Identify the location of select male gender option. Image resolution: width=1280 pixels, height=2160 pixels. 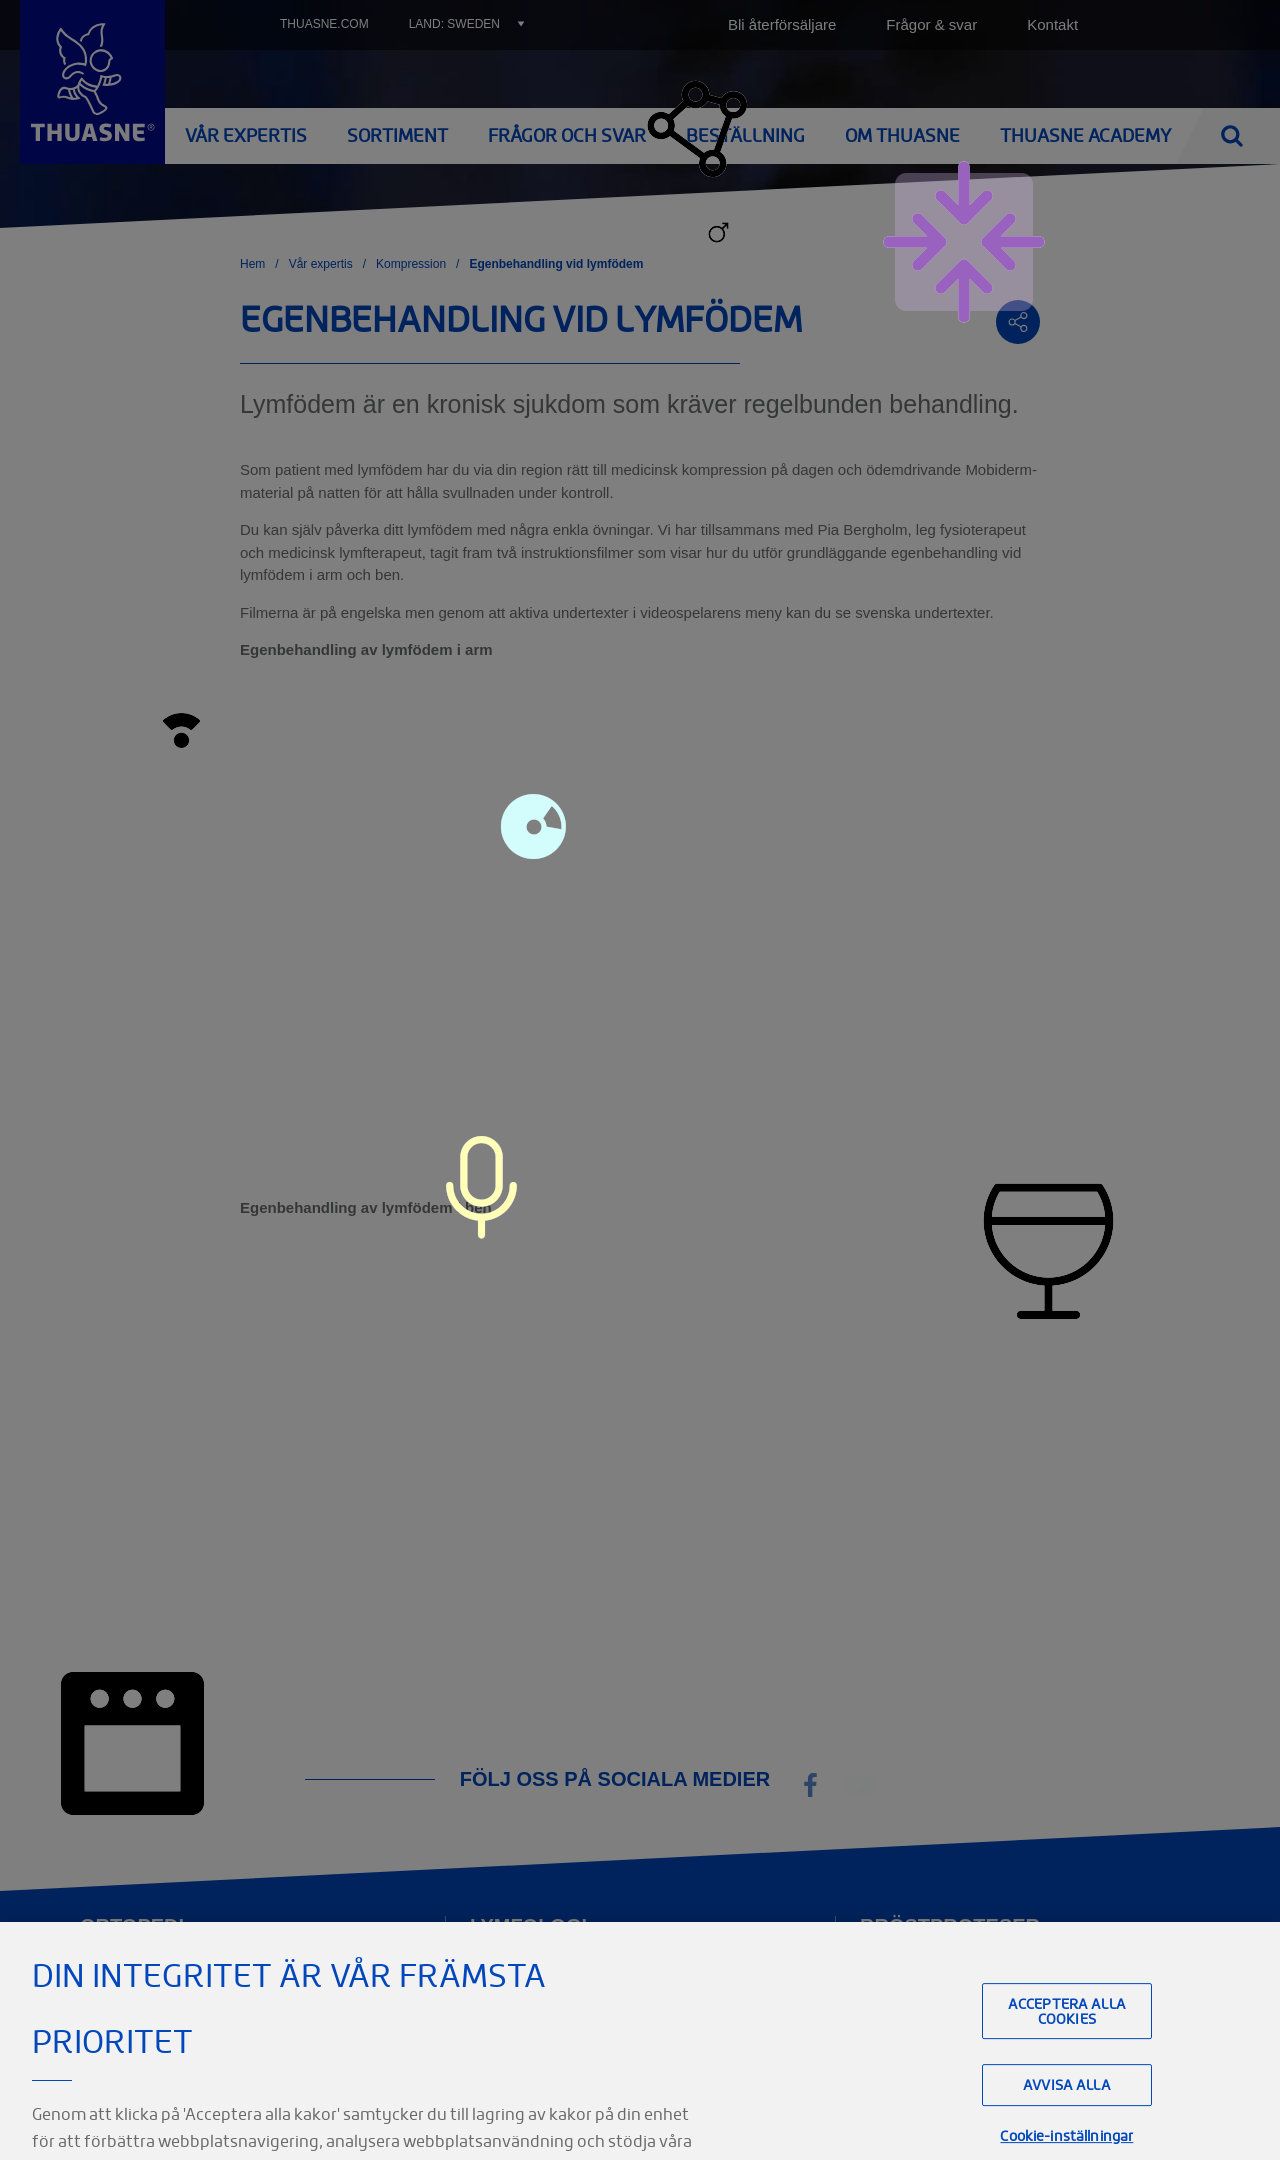
(718, 232).